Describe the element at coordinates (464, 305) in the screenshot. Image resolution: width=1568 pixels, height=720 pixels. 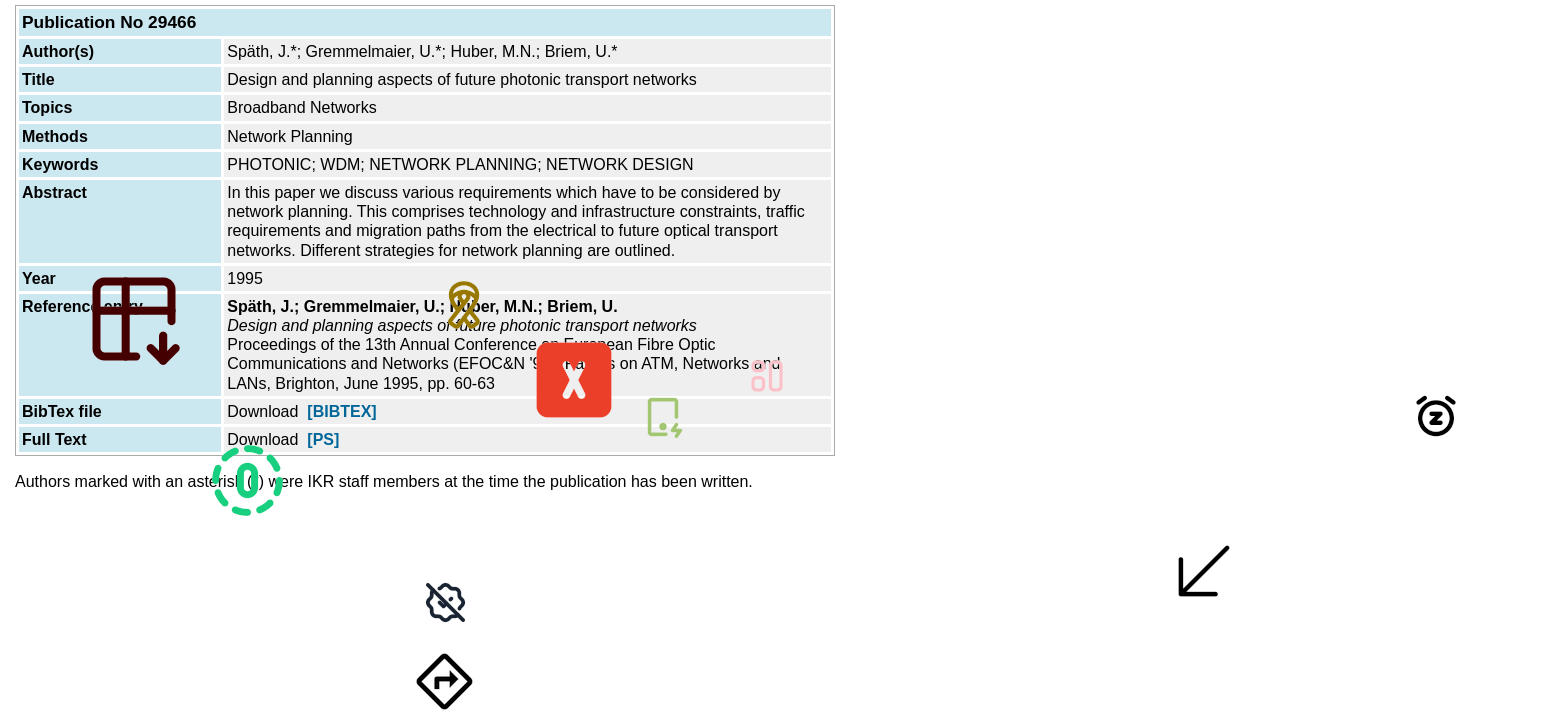
I see `awareness ribbon symbol for a cause or campaign` at that location.